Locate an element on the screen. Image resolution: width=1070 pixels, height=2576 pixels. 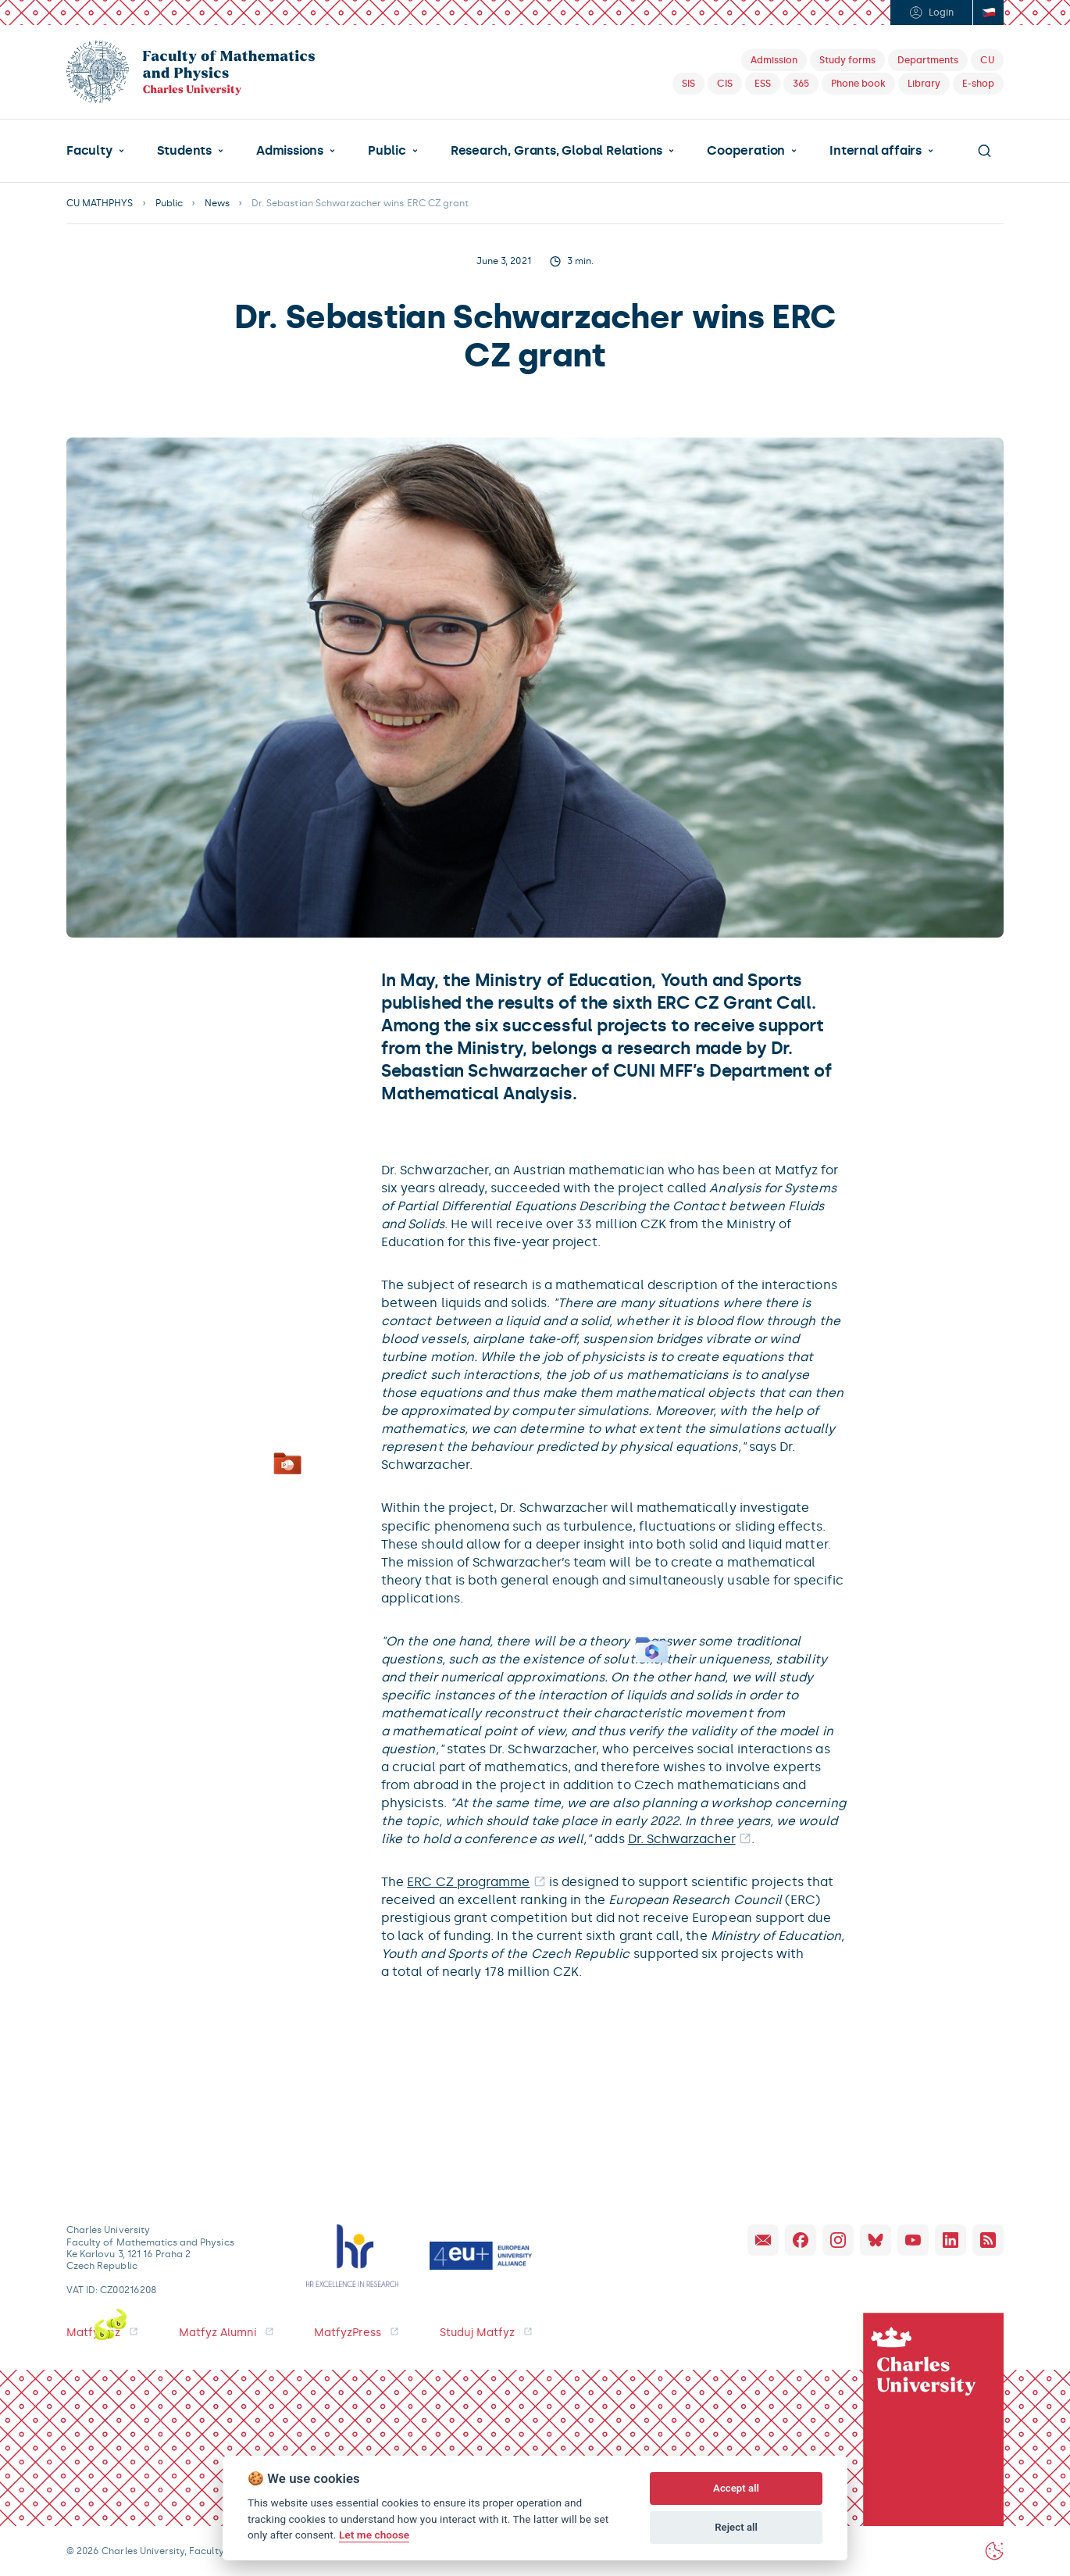
open microsoft 365 files folder is located at coordinates (651, 1650).